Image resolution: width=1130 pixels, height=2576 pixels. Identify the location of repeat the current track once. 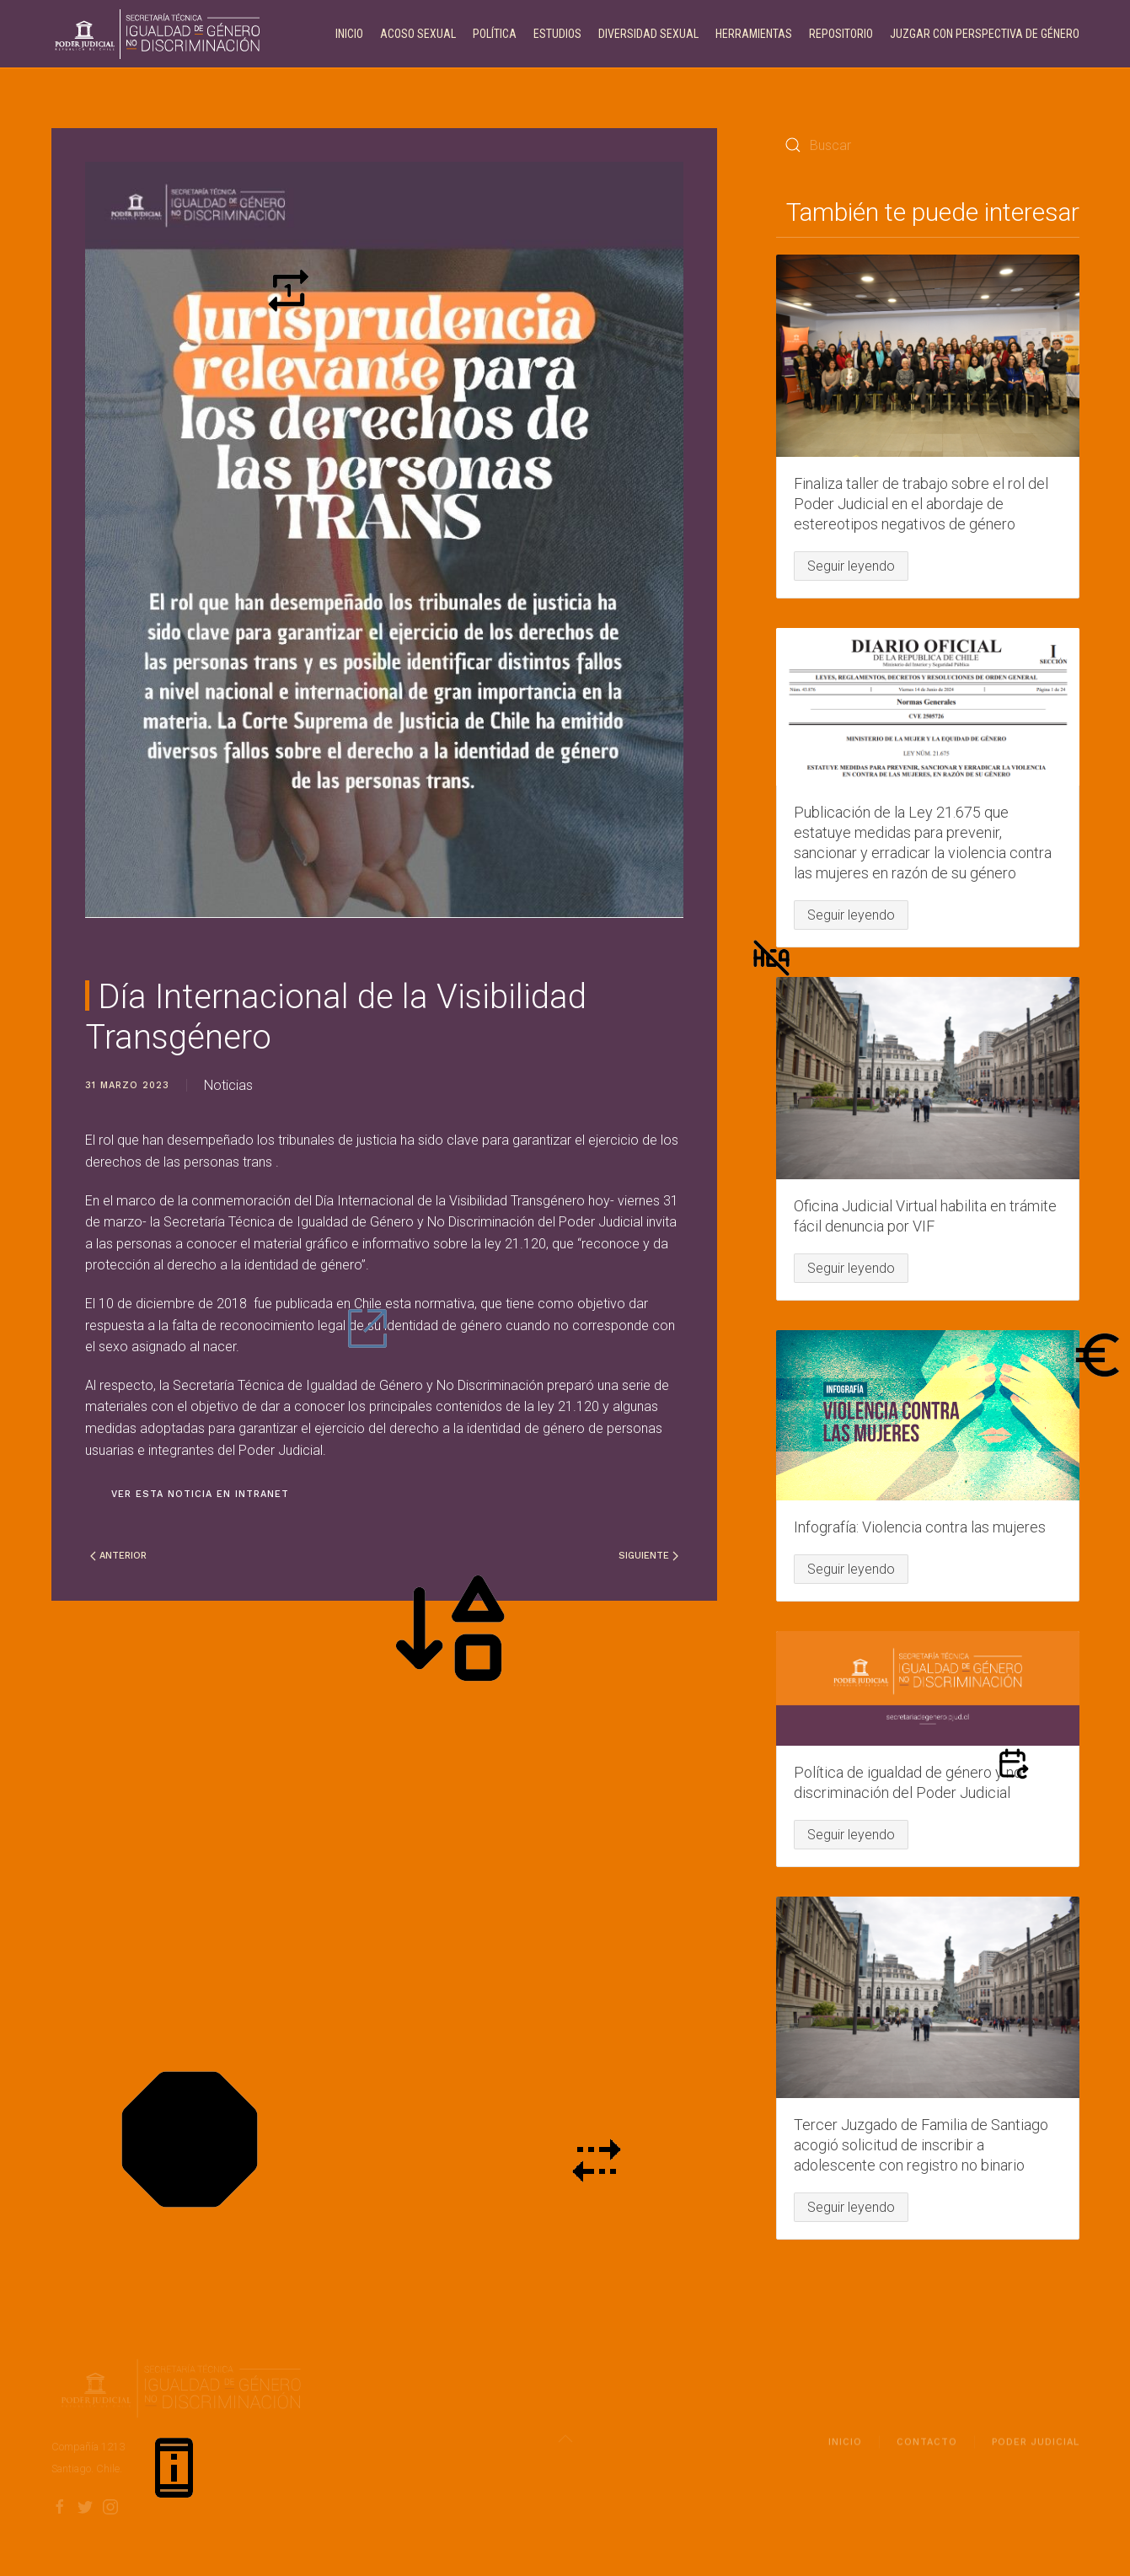
(288, 290).